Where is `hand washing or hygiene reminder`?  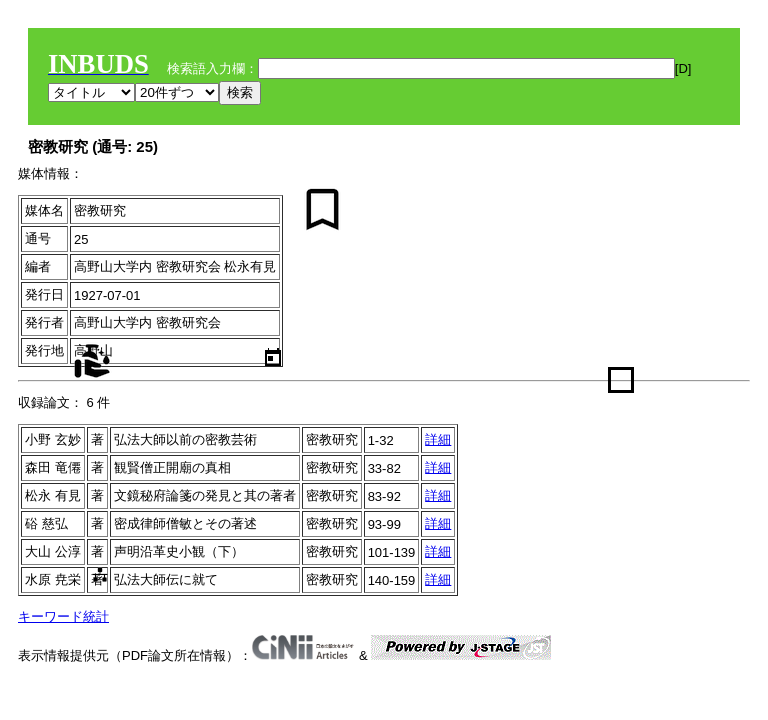 hand washing or hygiene reminder is located at coordinates (93, 361).